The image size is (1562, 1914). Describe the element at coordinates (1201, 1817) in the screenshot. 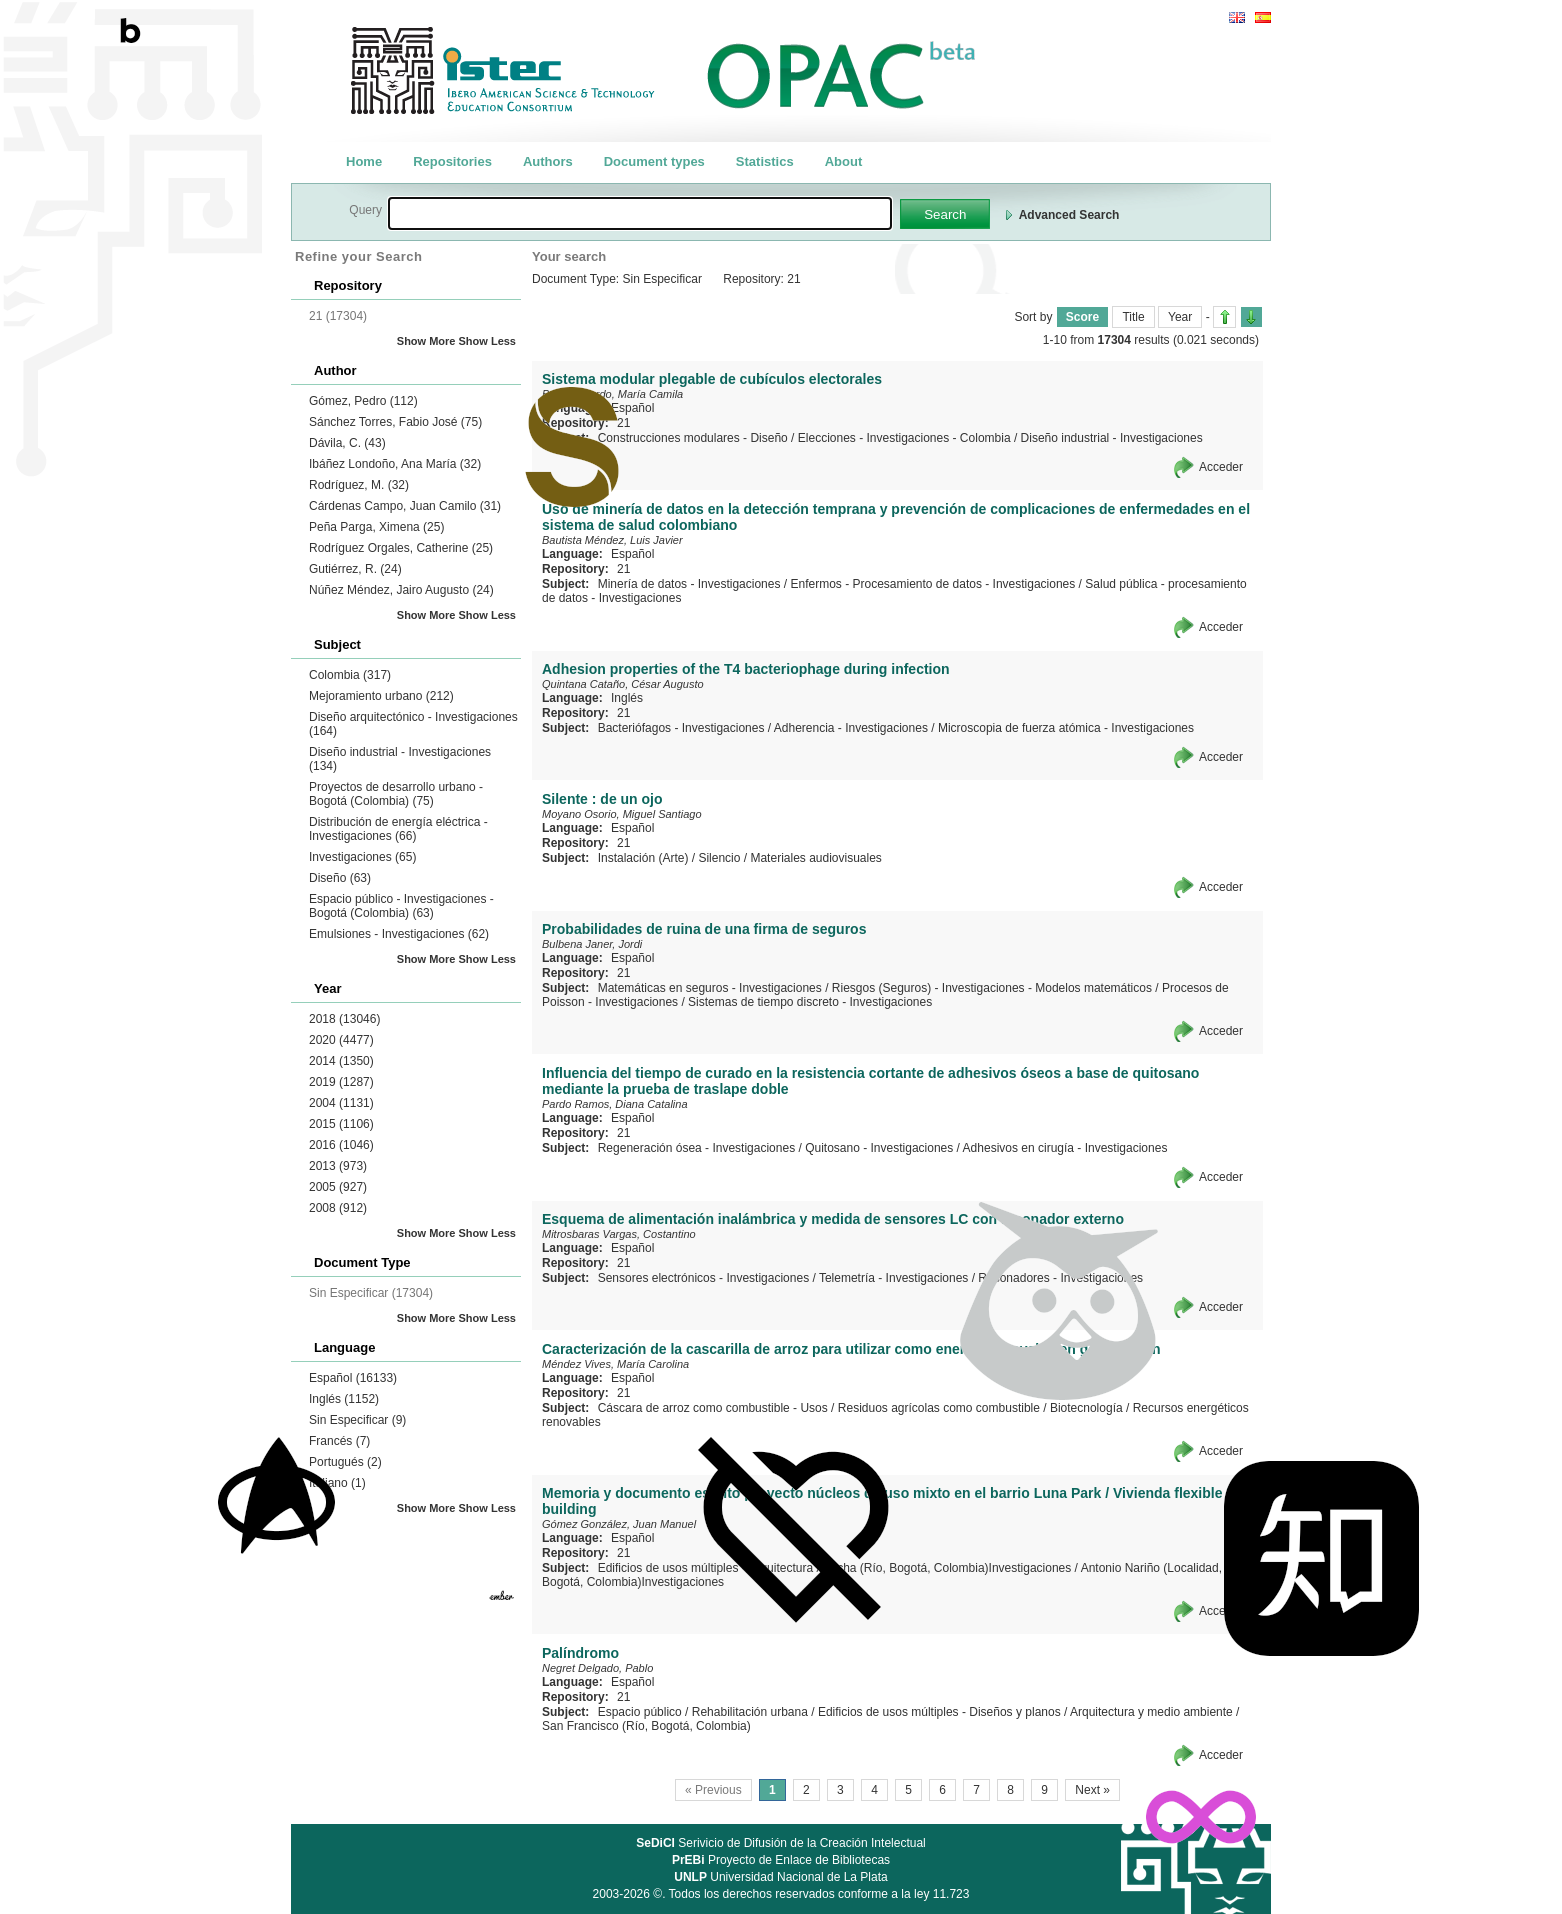

I see `internet computer protocol (ICP) logo` at that location.